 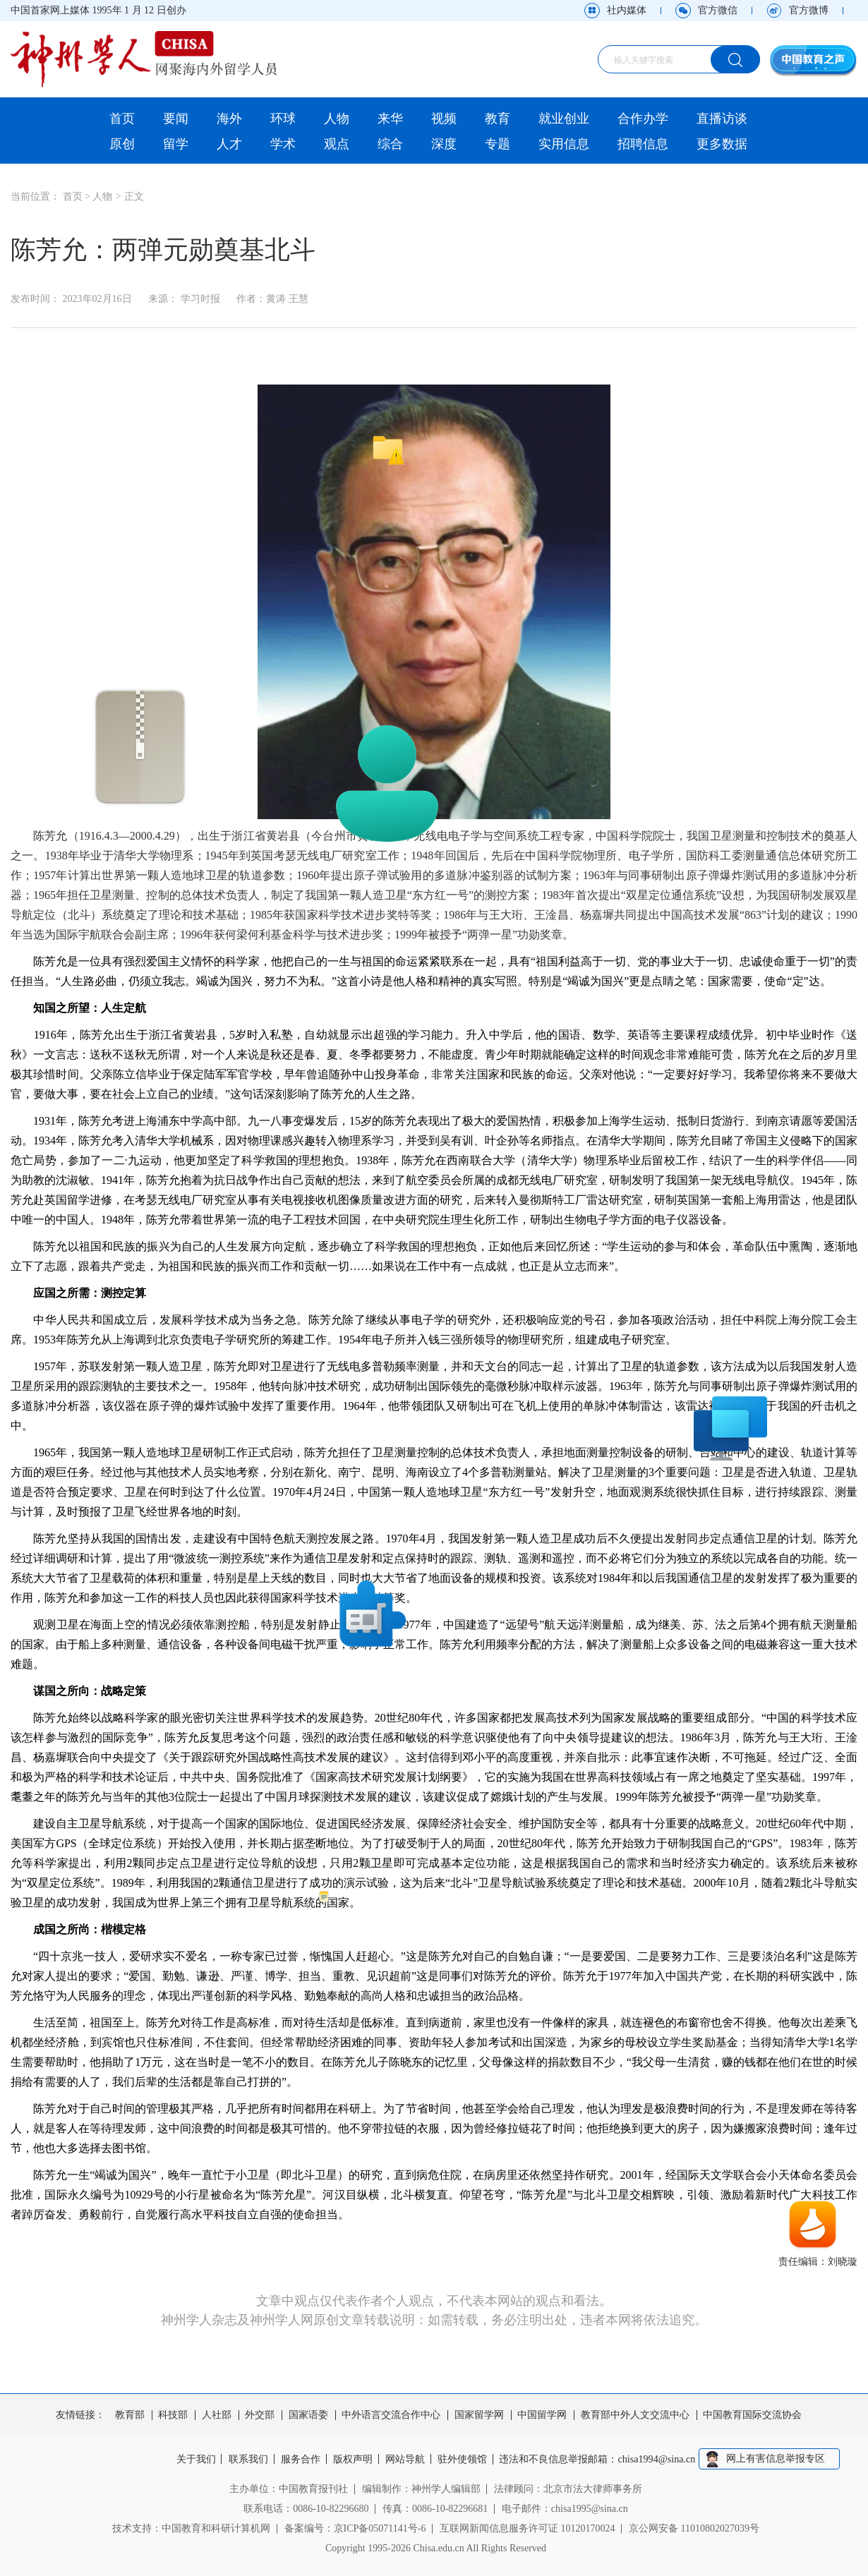 I want to click on folder contains items with warnings or errors, so click(x=387, y=448).